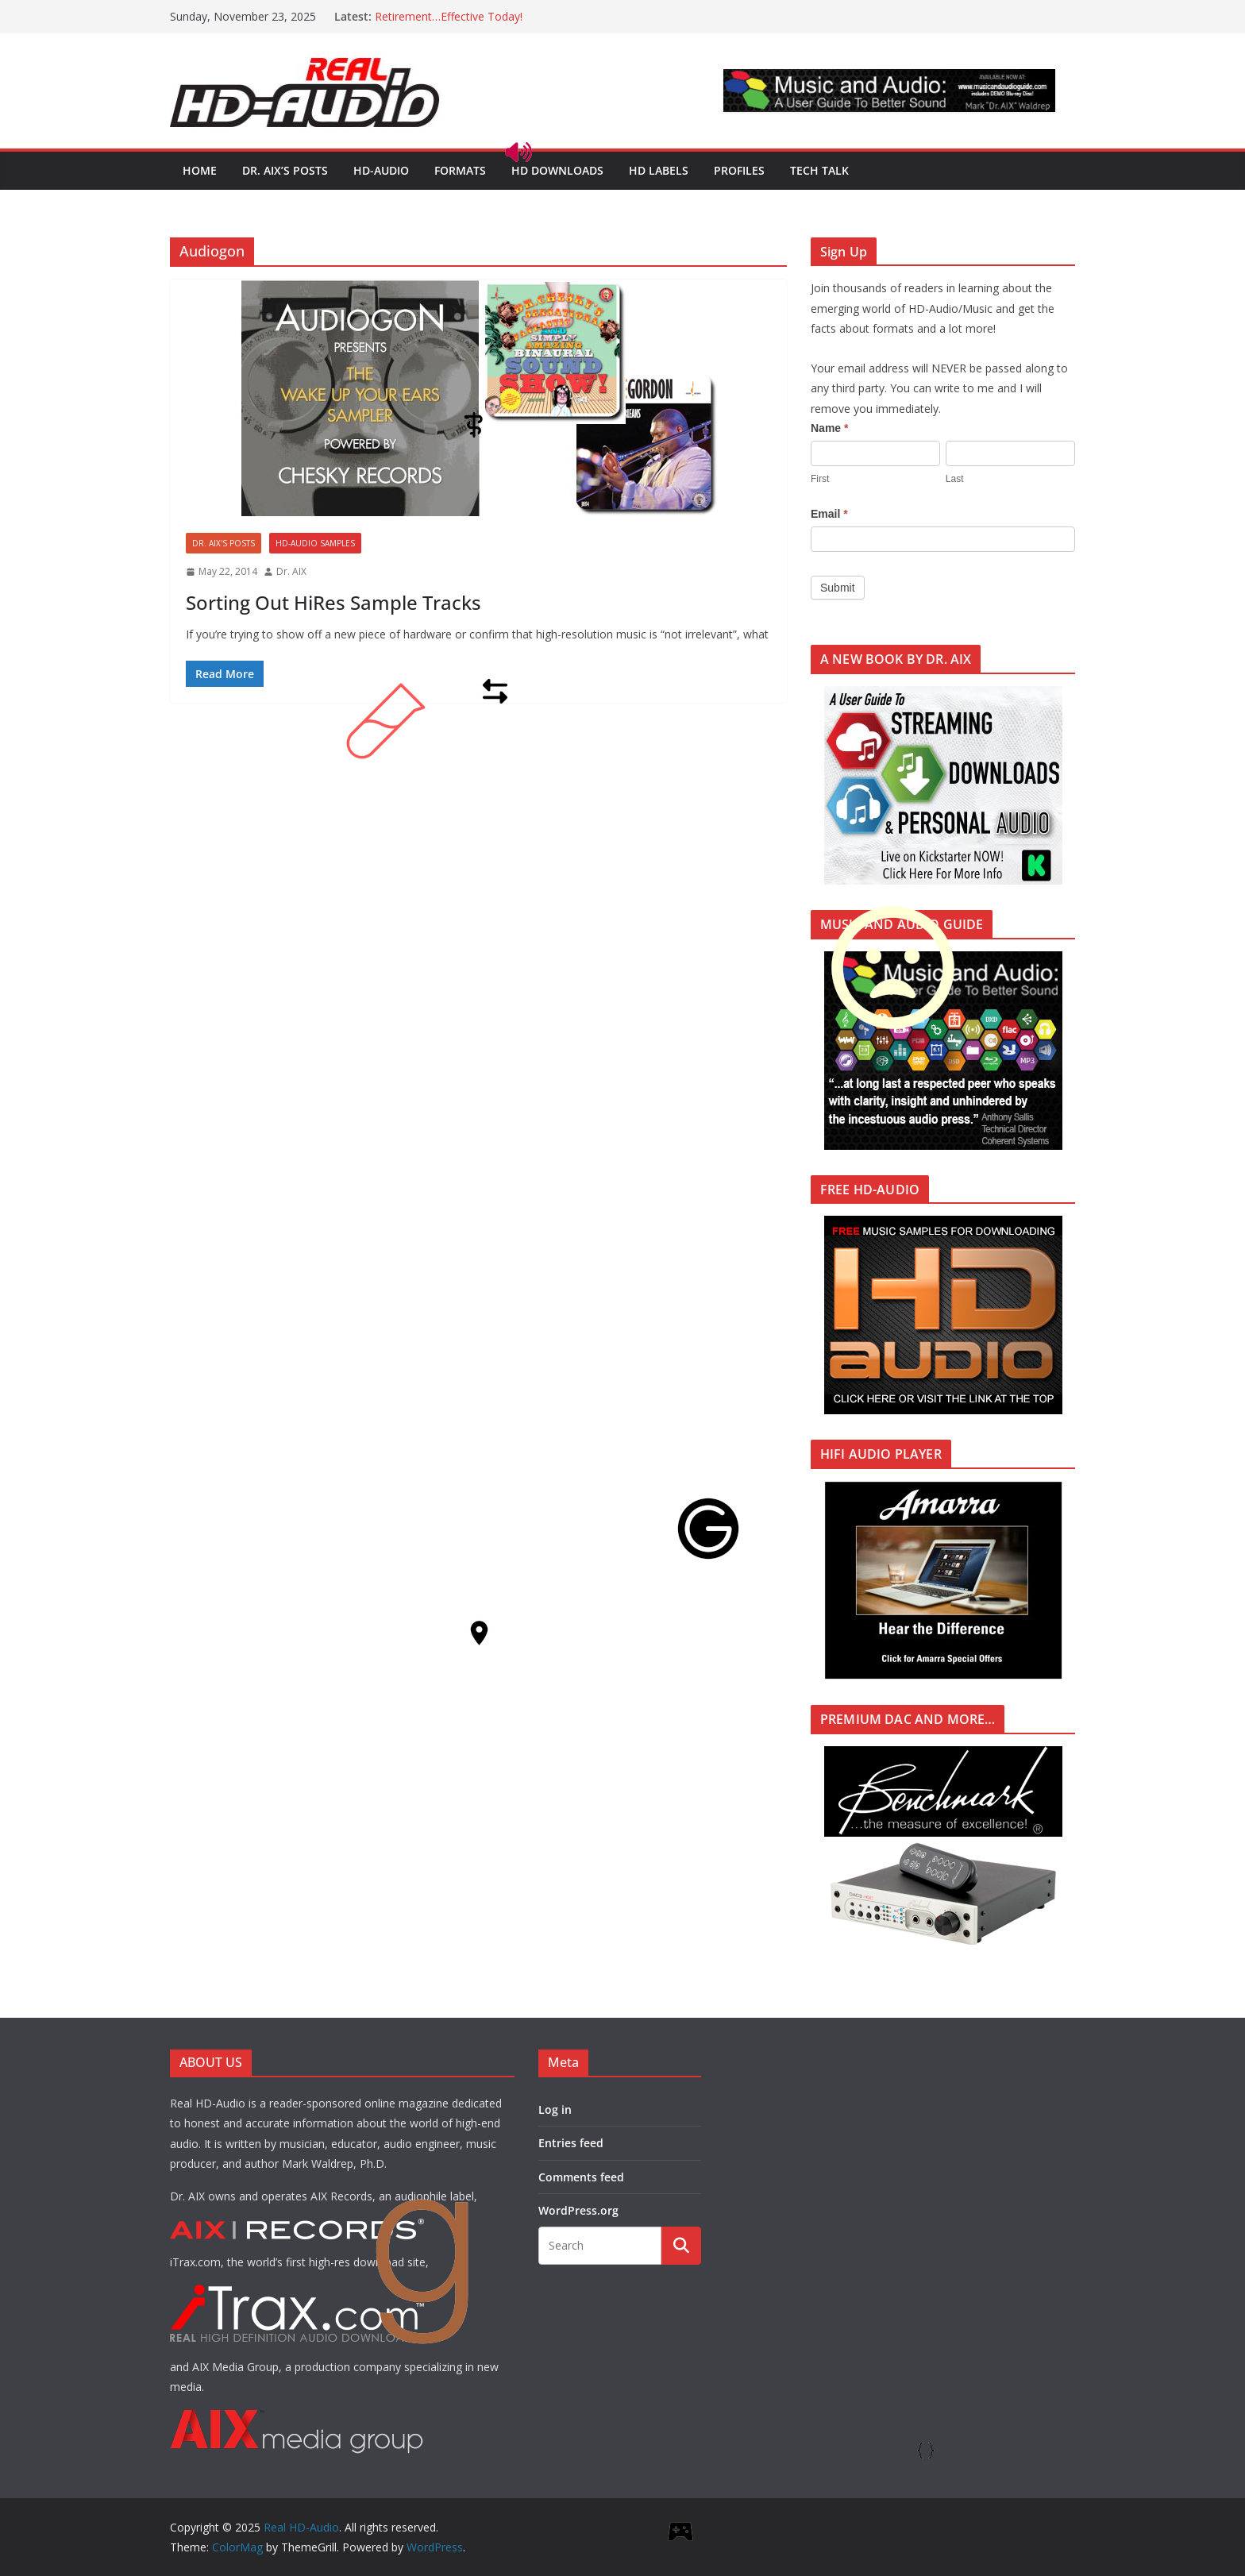  Describe the element at coordinates (892, 967) in the screenshot. I see `indicates a negative reaction or dissatisfied feedback` at that location.